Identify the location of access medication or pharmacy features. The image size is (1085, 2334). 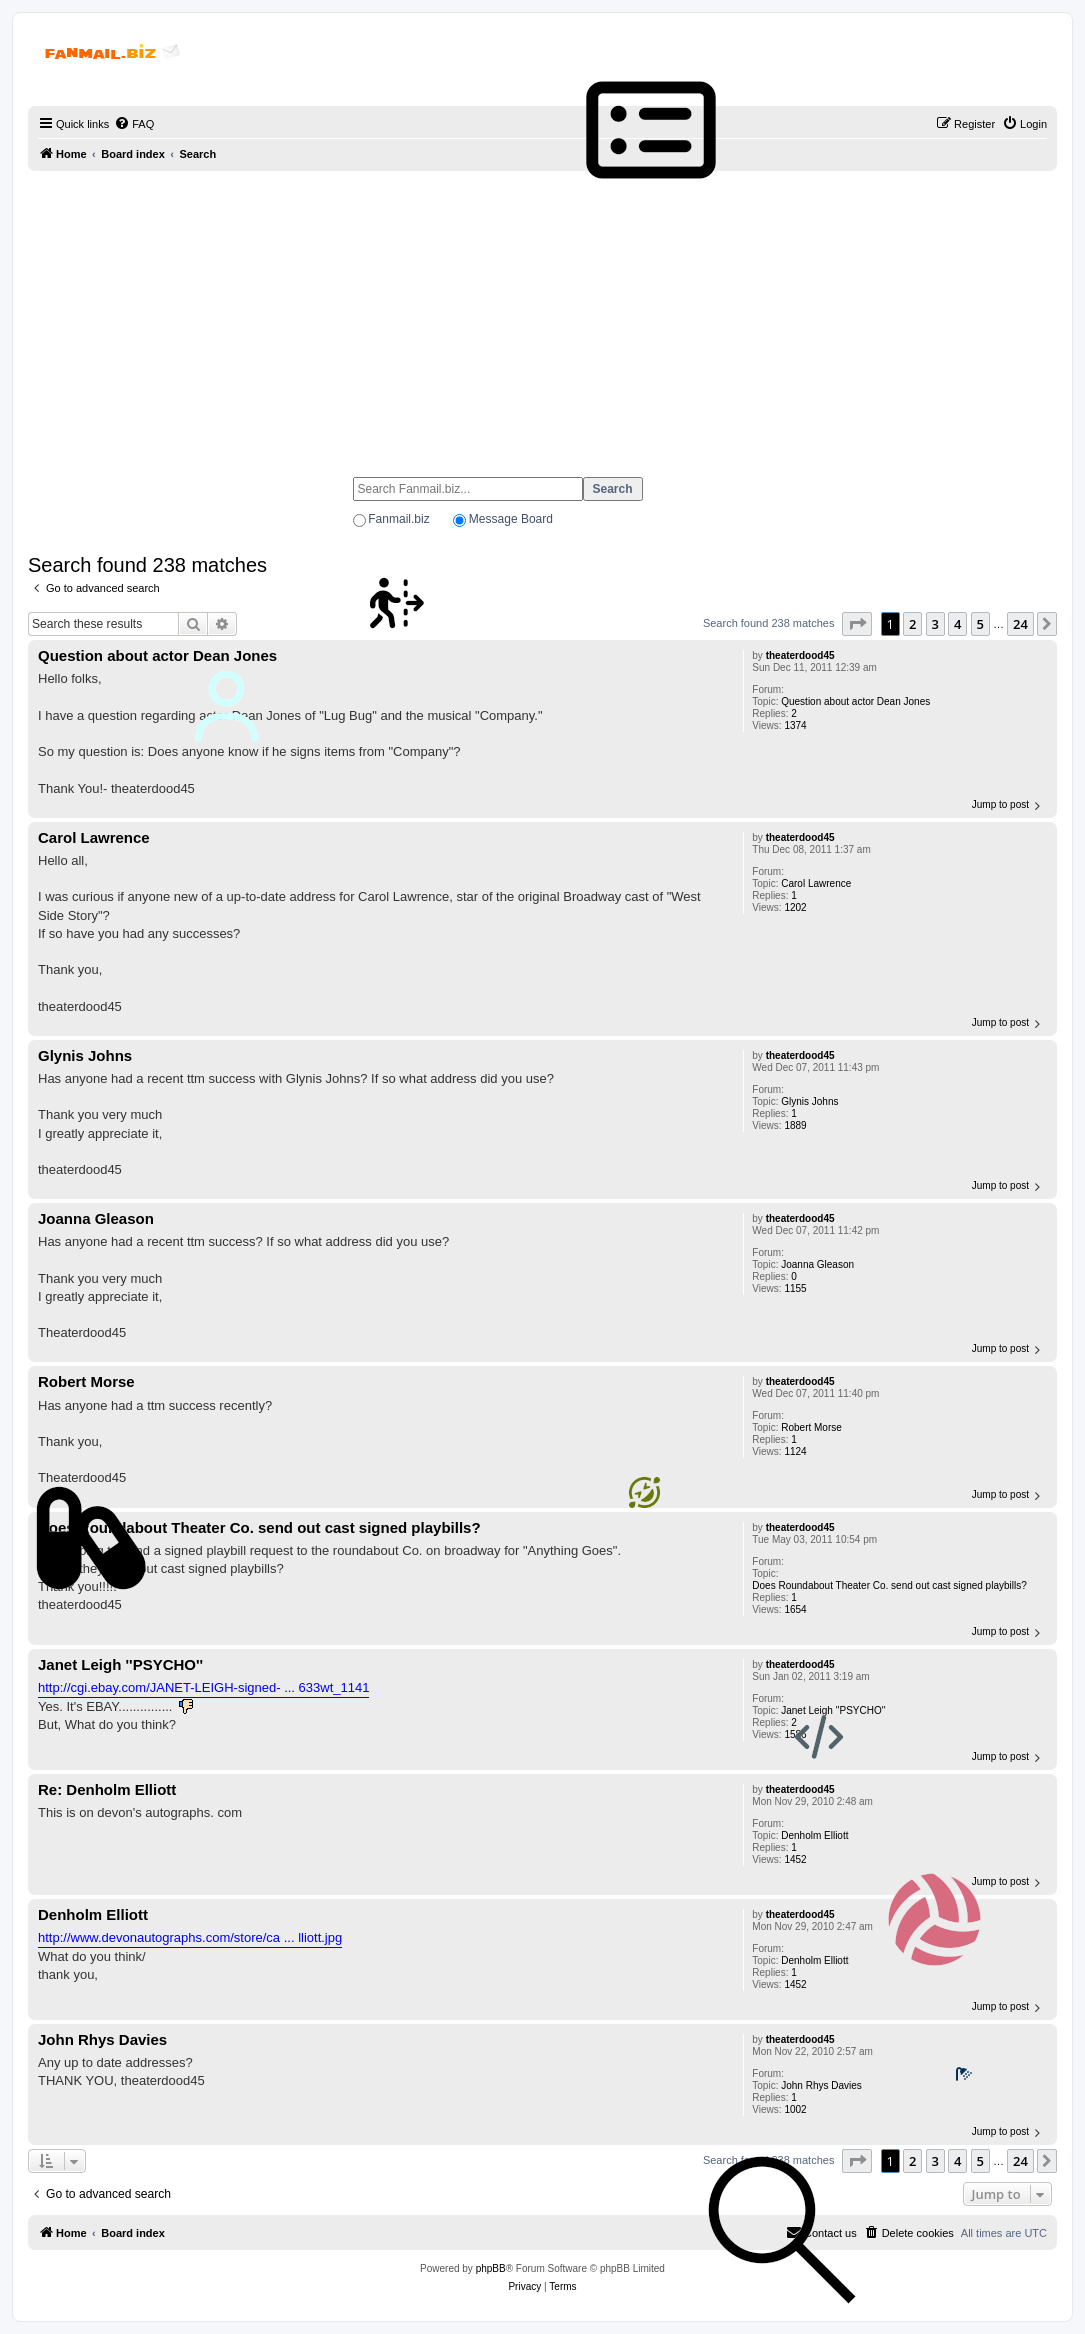
(88, 1538).